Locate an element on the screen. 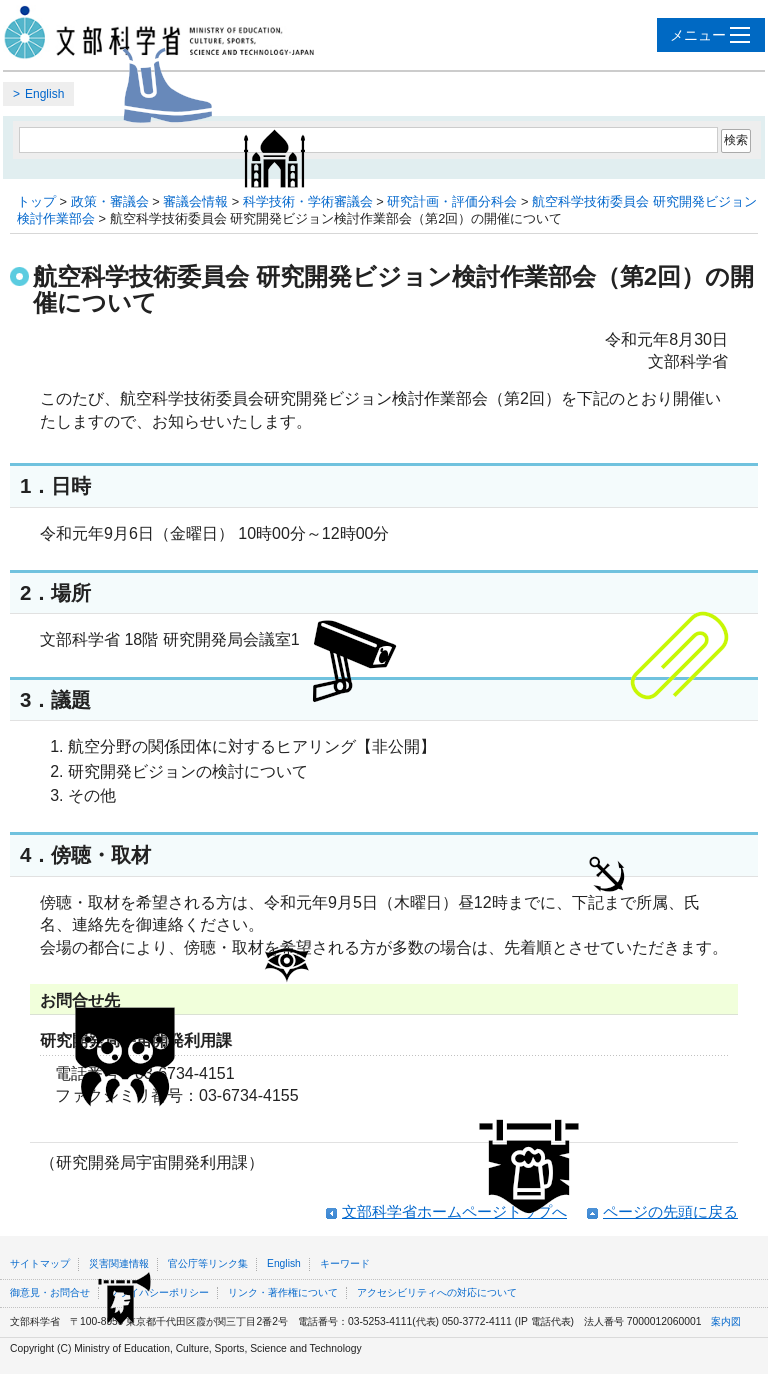 The height and width of the screenshot is (1374, 768). view indian palace or taj mahal landmark is located at coordinates (274, 158).